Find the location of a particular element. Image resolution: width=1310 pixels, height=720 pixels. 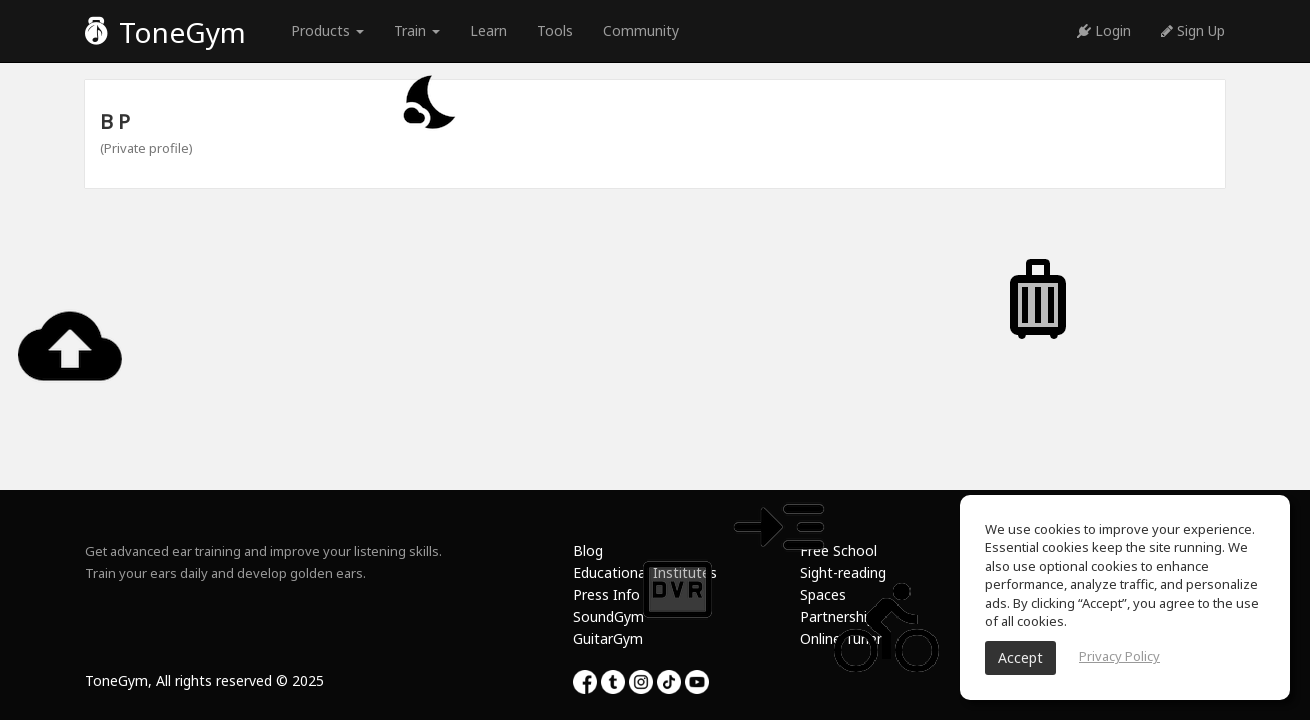

manage travel or luggage details is located at coordinates (1038, 299).